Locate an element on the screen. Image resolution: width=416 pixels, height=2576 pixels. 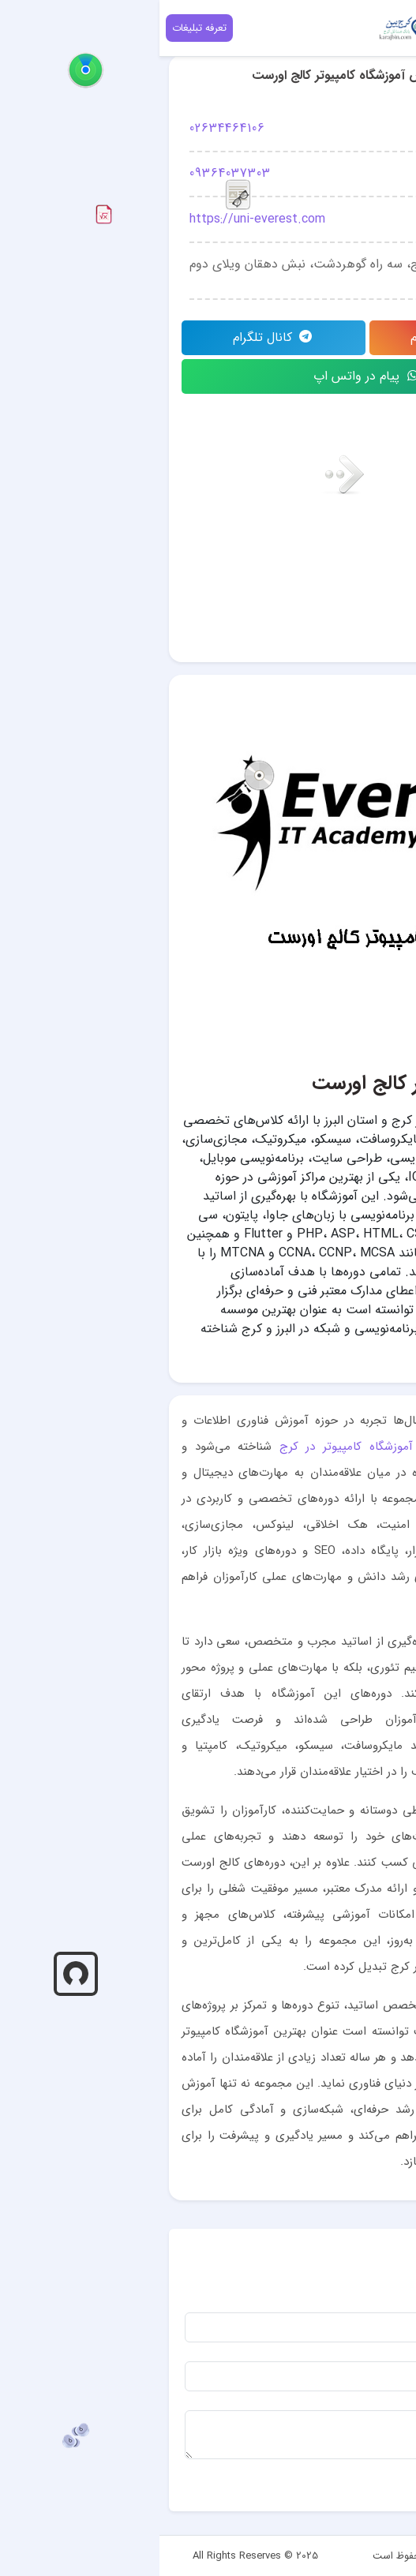
open déjà dup backup utility is located at coordinates (76, 1974).